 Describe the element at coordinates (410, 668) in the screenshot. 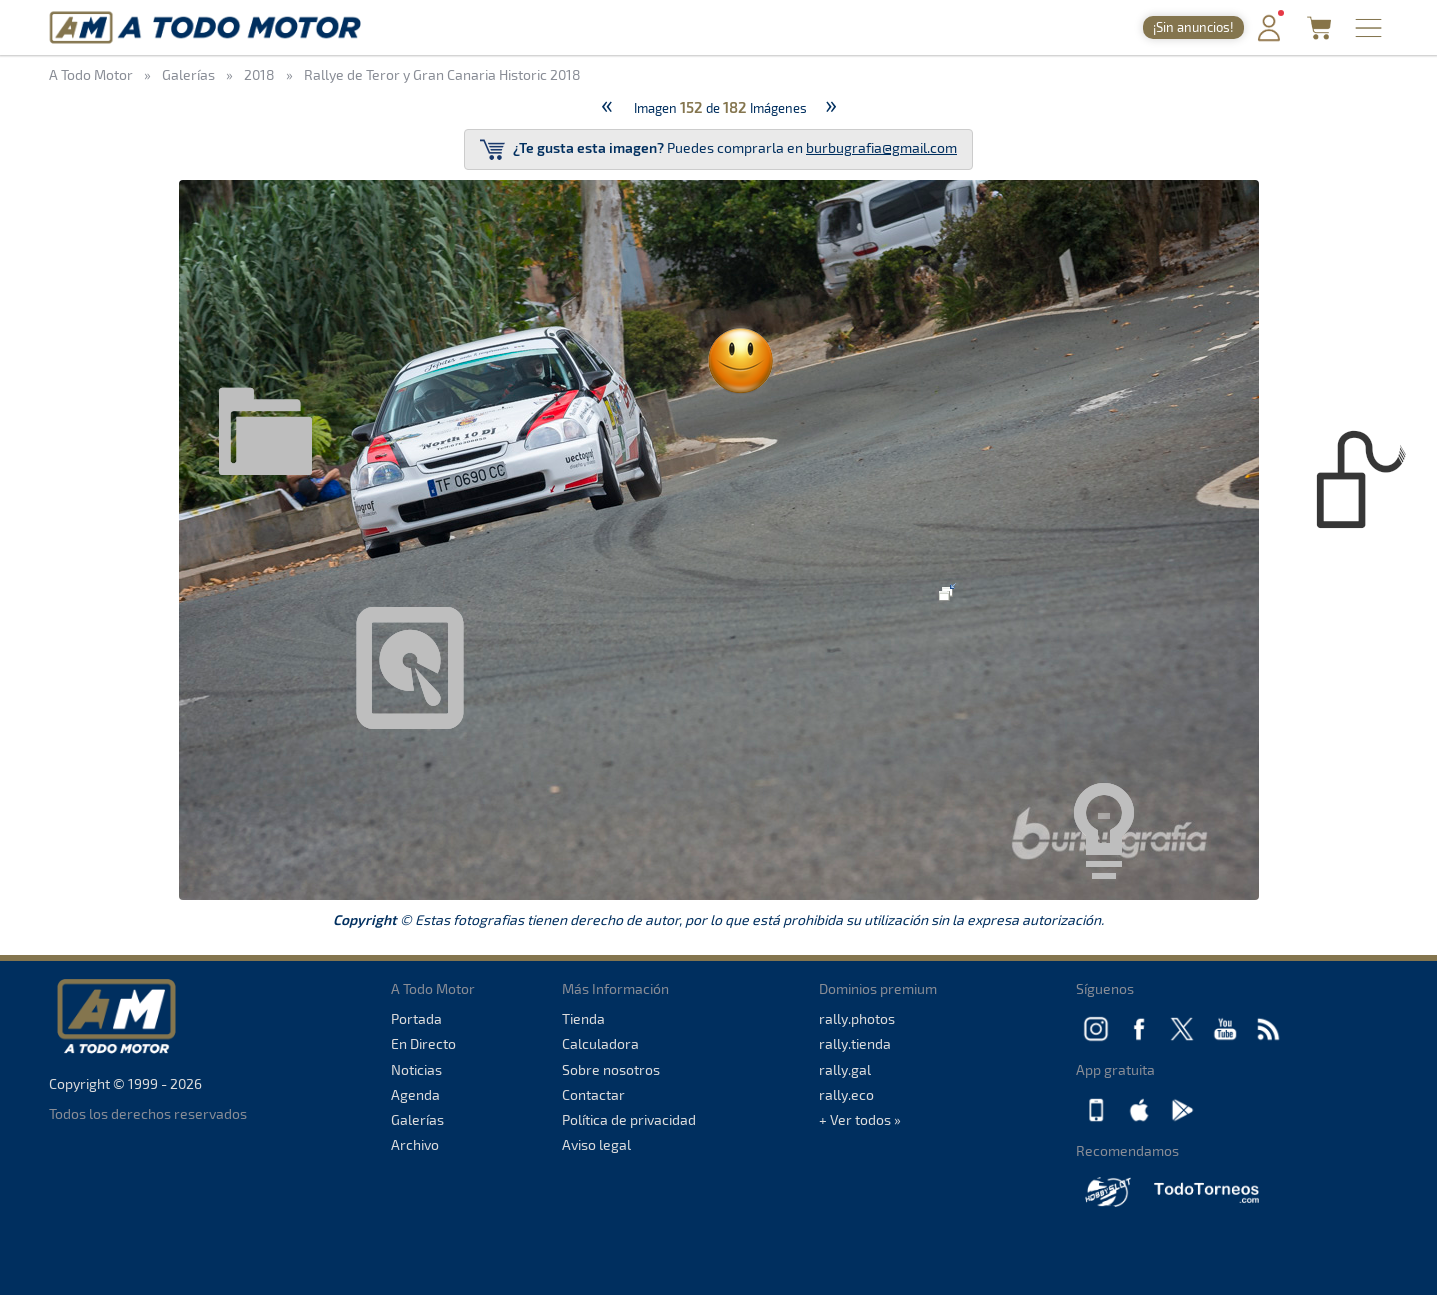

I see `access connected USB hard drive` at that location.